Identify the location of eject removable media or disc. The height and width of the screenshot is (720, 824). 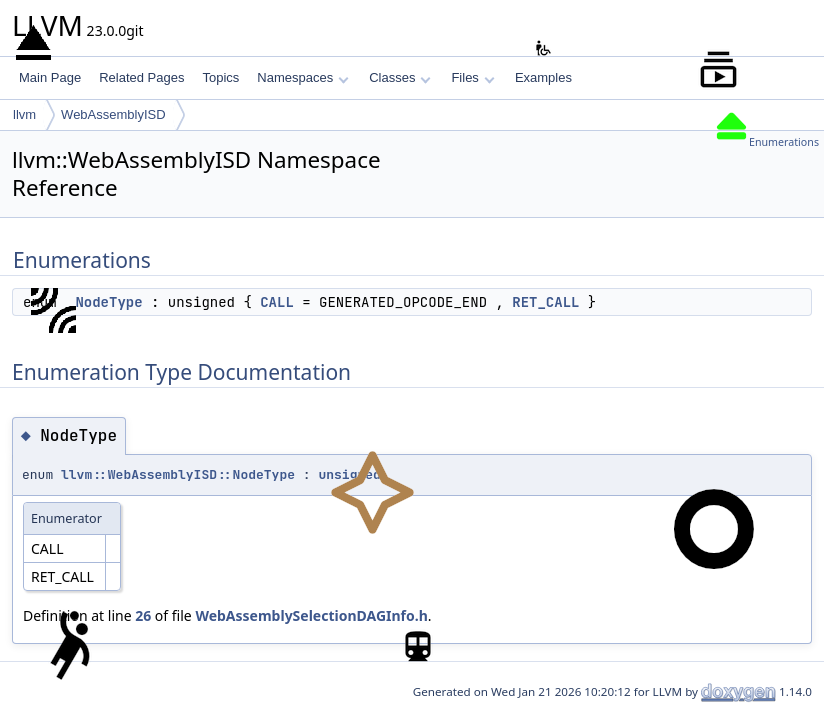
(33, 42).